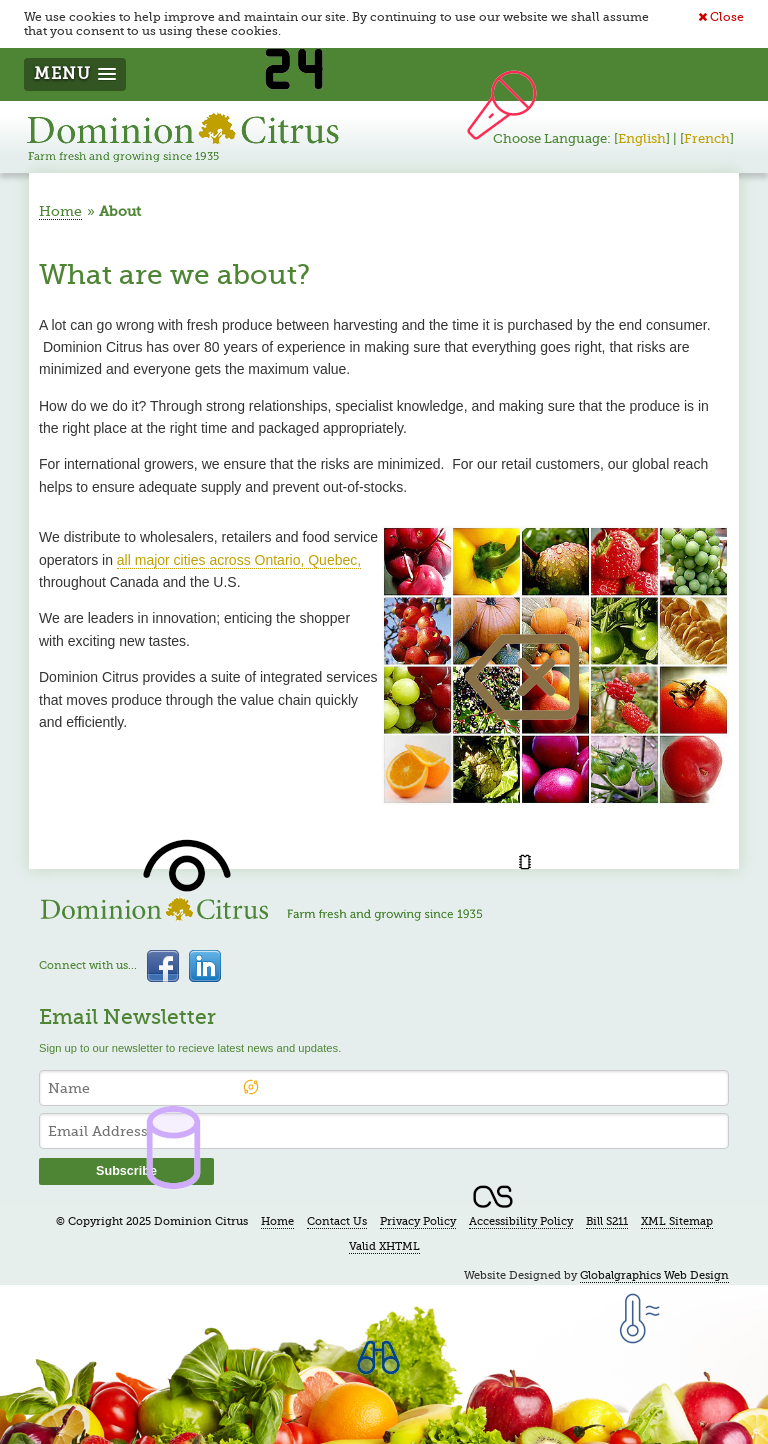  I want to click on connect to Last.fm account, so click(493, 1196).